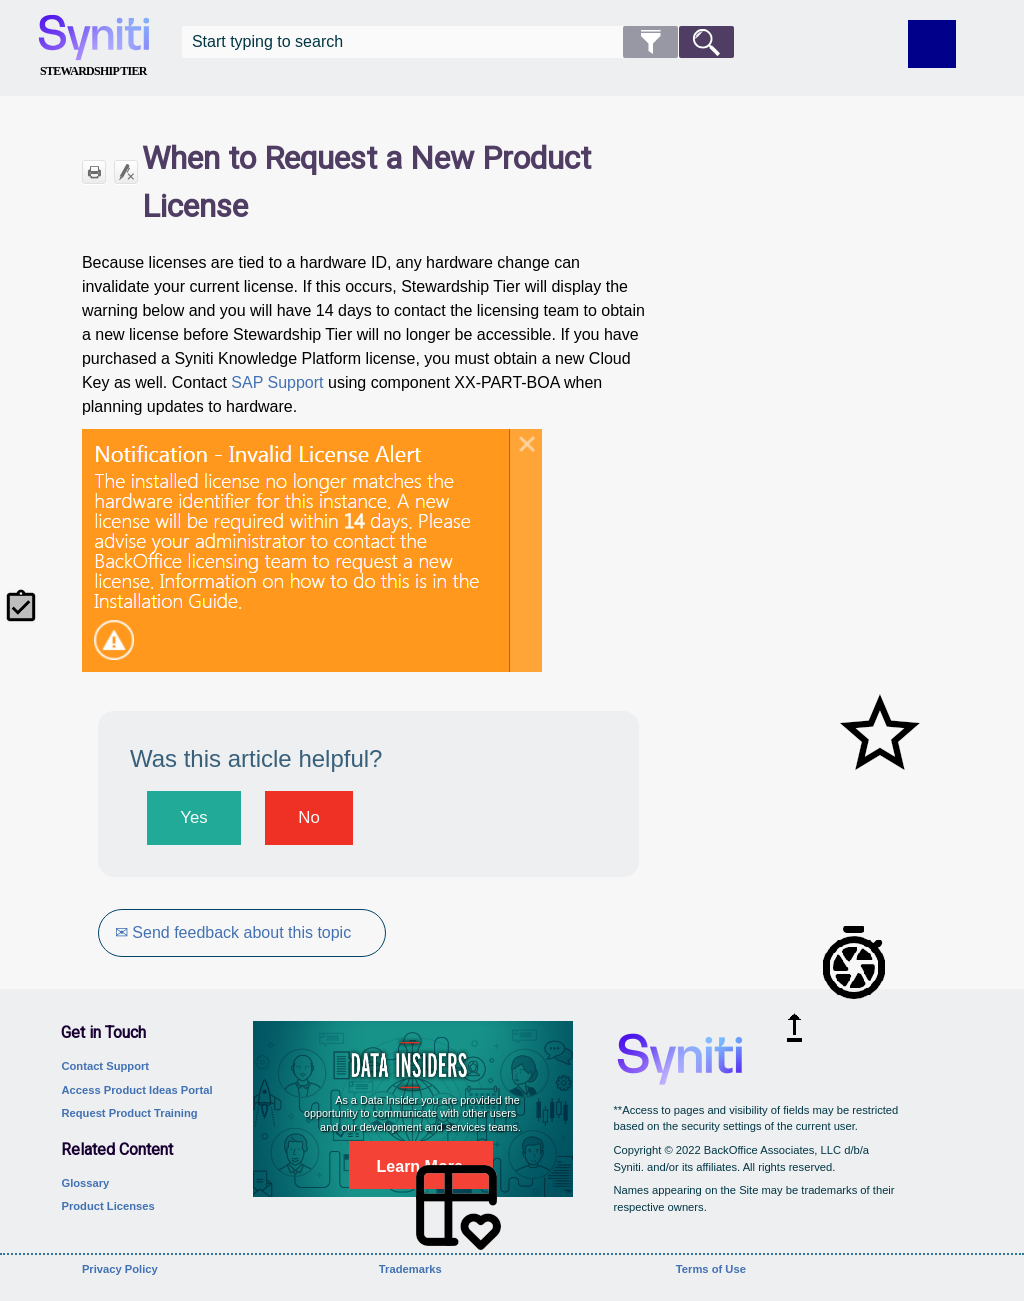 The height and width of the screenshot is (1301, 1024). What do you see at coordinates (456, 1205) in the screenshot?
I see `add table to favorites` at bounding box center [456, 1205].